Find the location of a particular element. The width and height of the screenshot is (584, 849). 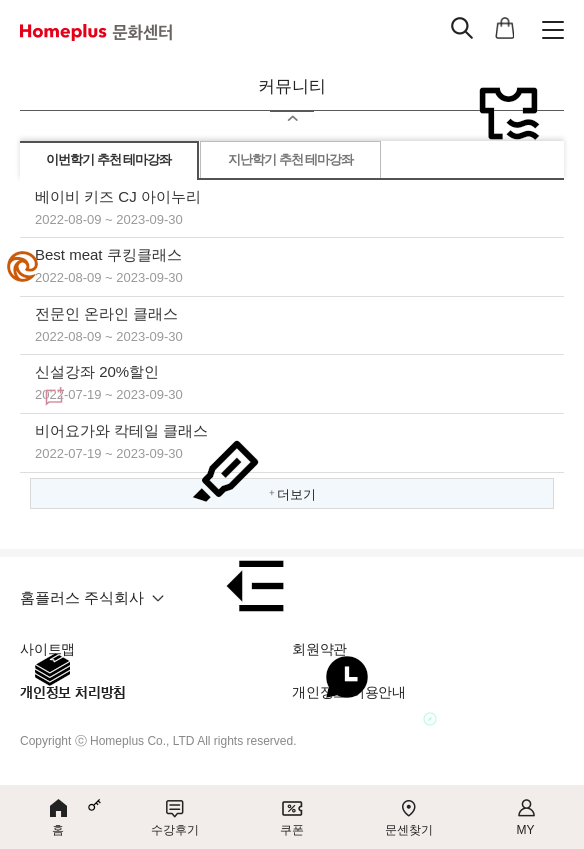

view chat history is located at coordinates (347, 677).